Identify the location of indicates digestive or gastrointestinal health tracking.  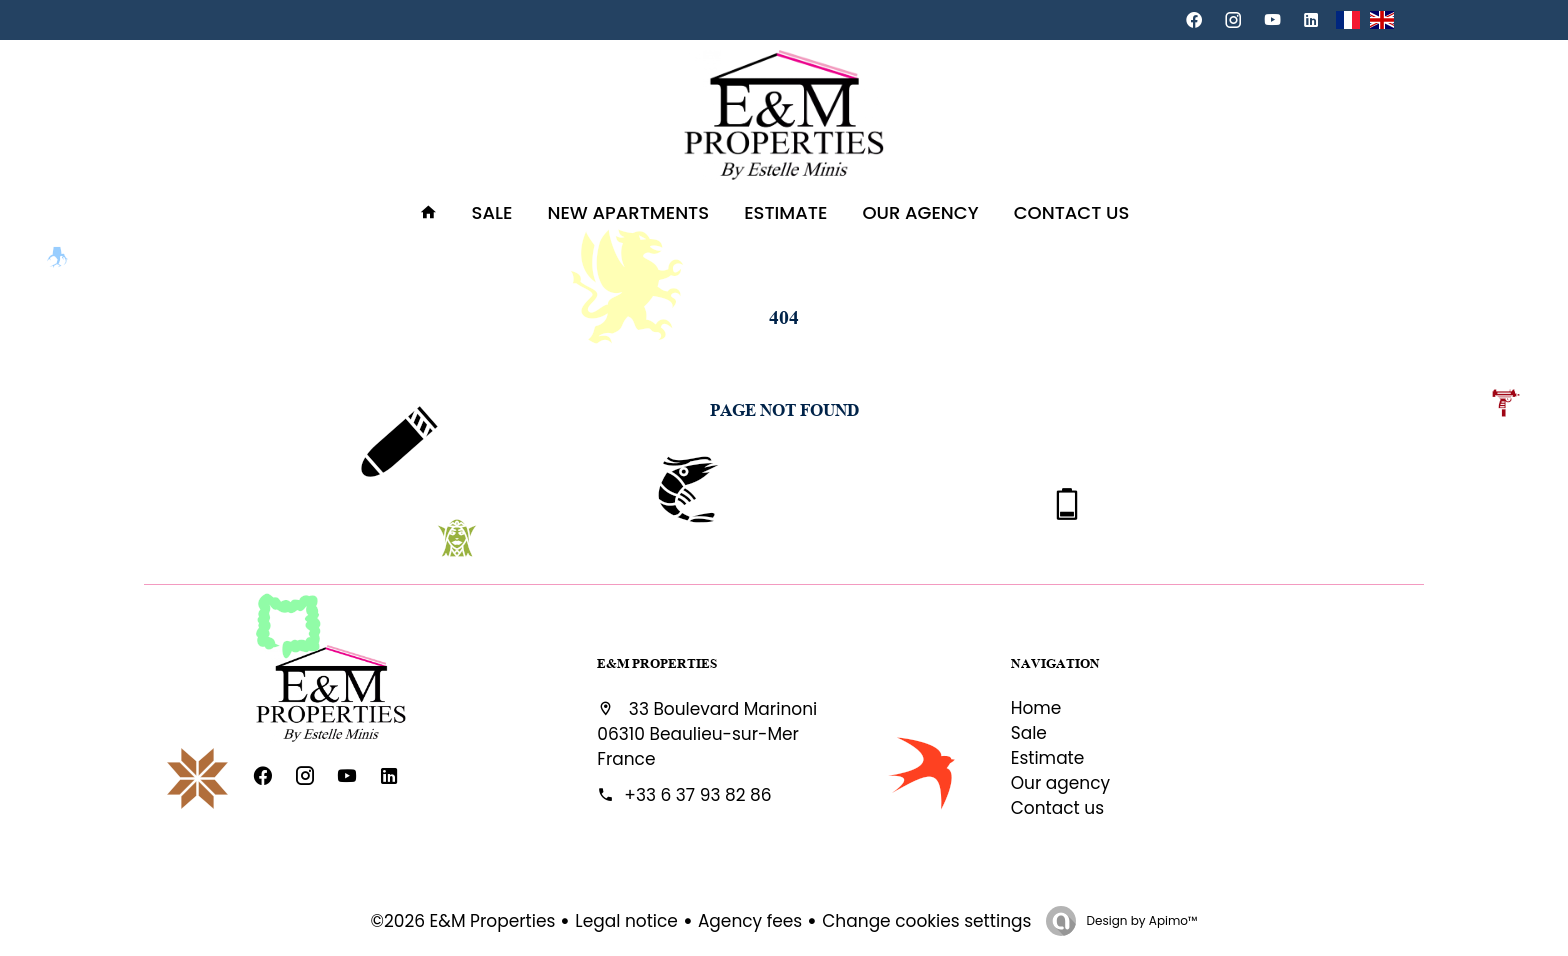
(287, 625).